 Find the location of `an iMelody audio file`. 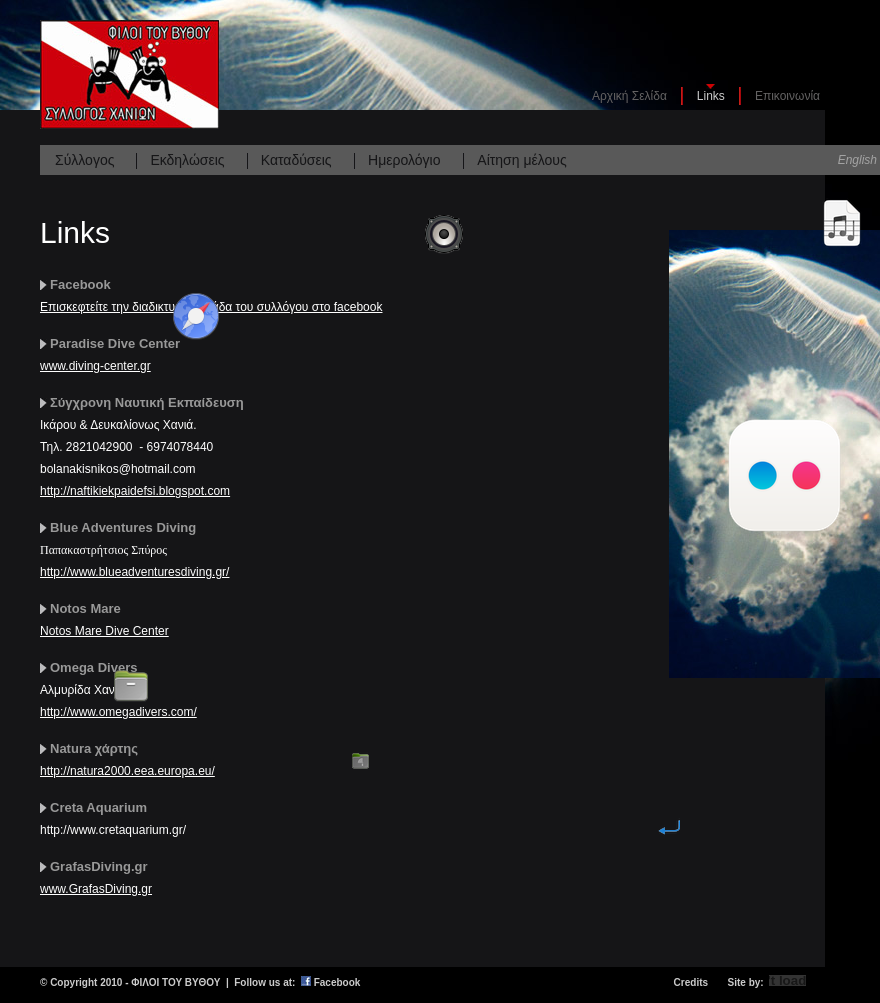

an iMelody audio file is located at coordinates (842, 223).